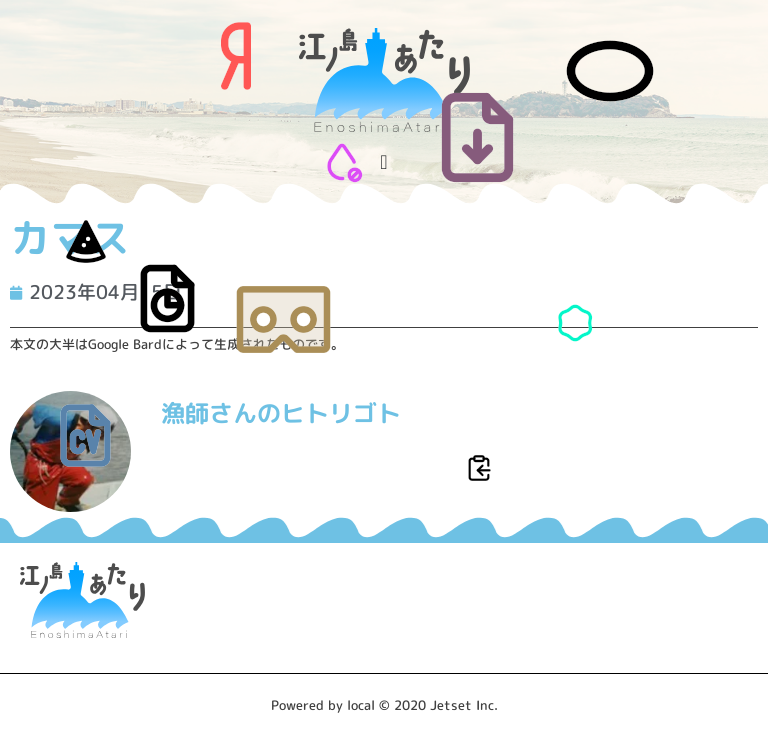 Image resolution: width=768 pixels, height=733 pixels. What do you see at coordinates (477, 137) in the screenshot?
I see `download a file to your device` at bounding box center [477, 137].